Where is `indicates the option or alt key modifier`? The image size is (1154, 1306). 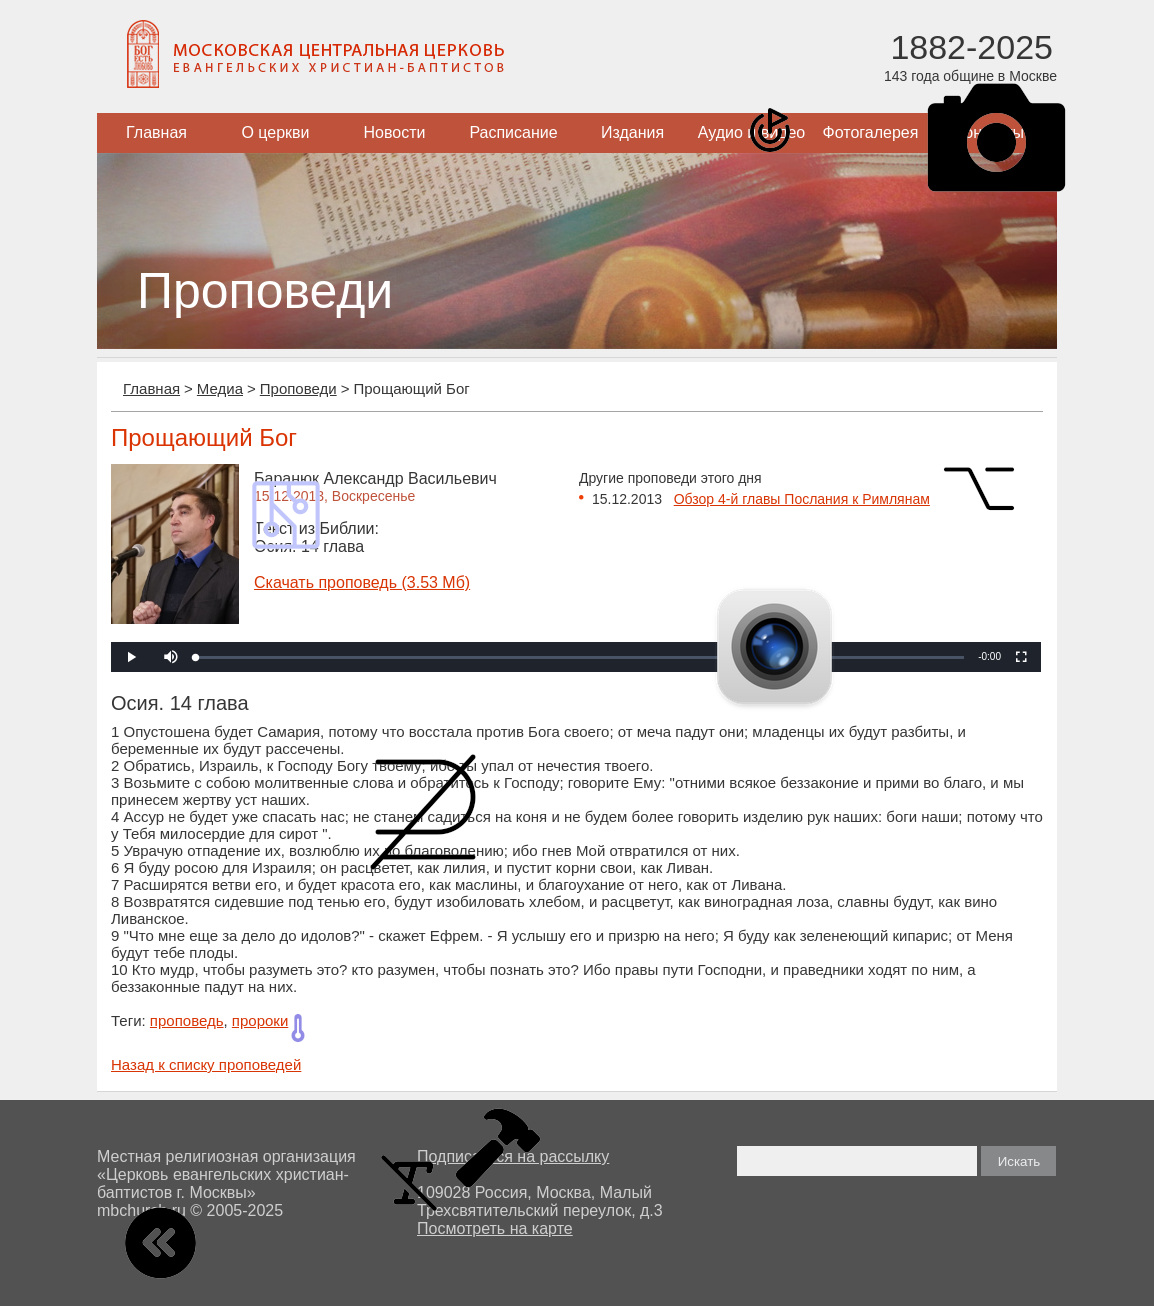 indicates the option or alt key modifier is located at coordinates (979, 486).